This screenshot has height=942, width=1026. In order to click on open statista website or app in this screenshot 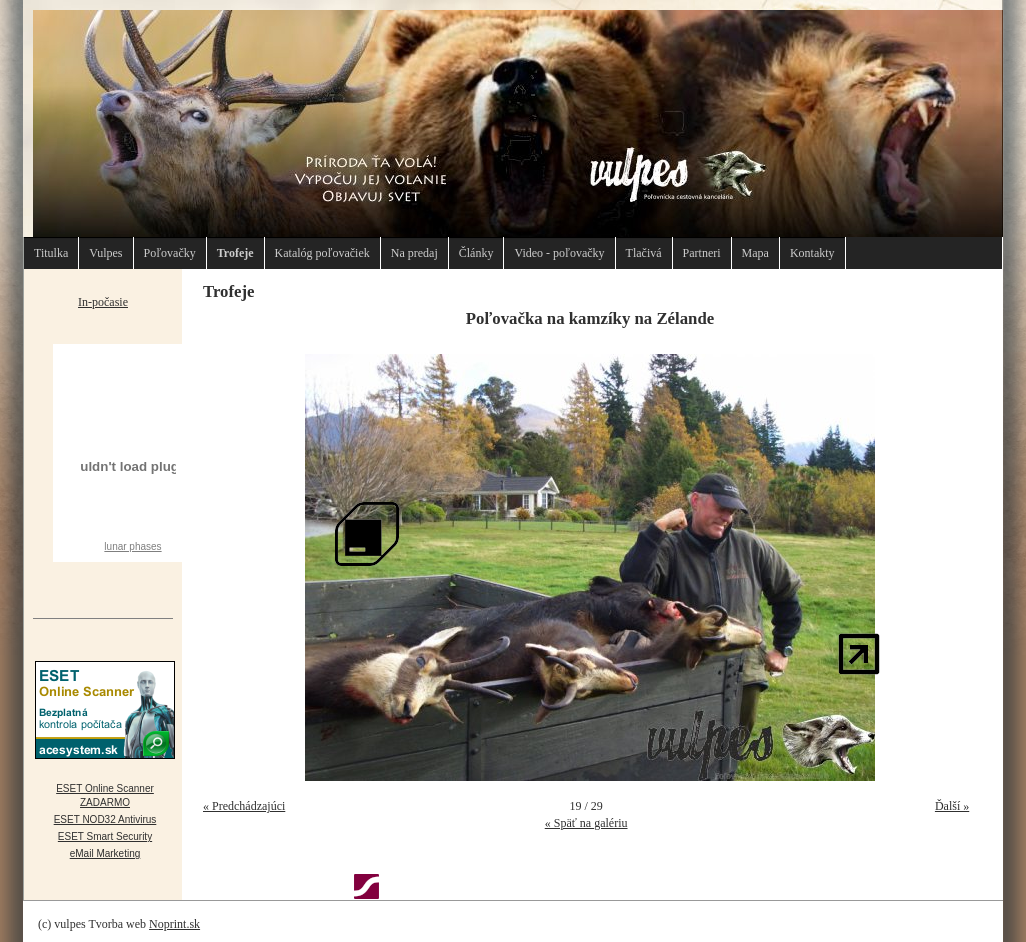, I will do `click(366, 886)`.